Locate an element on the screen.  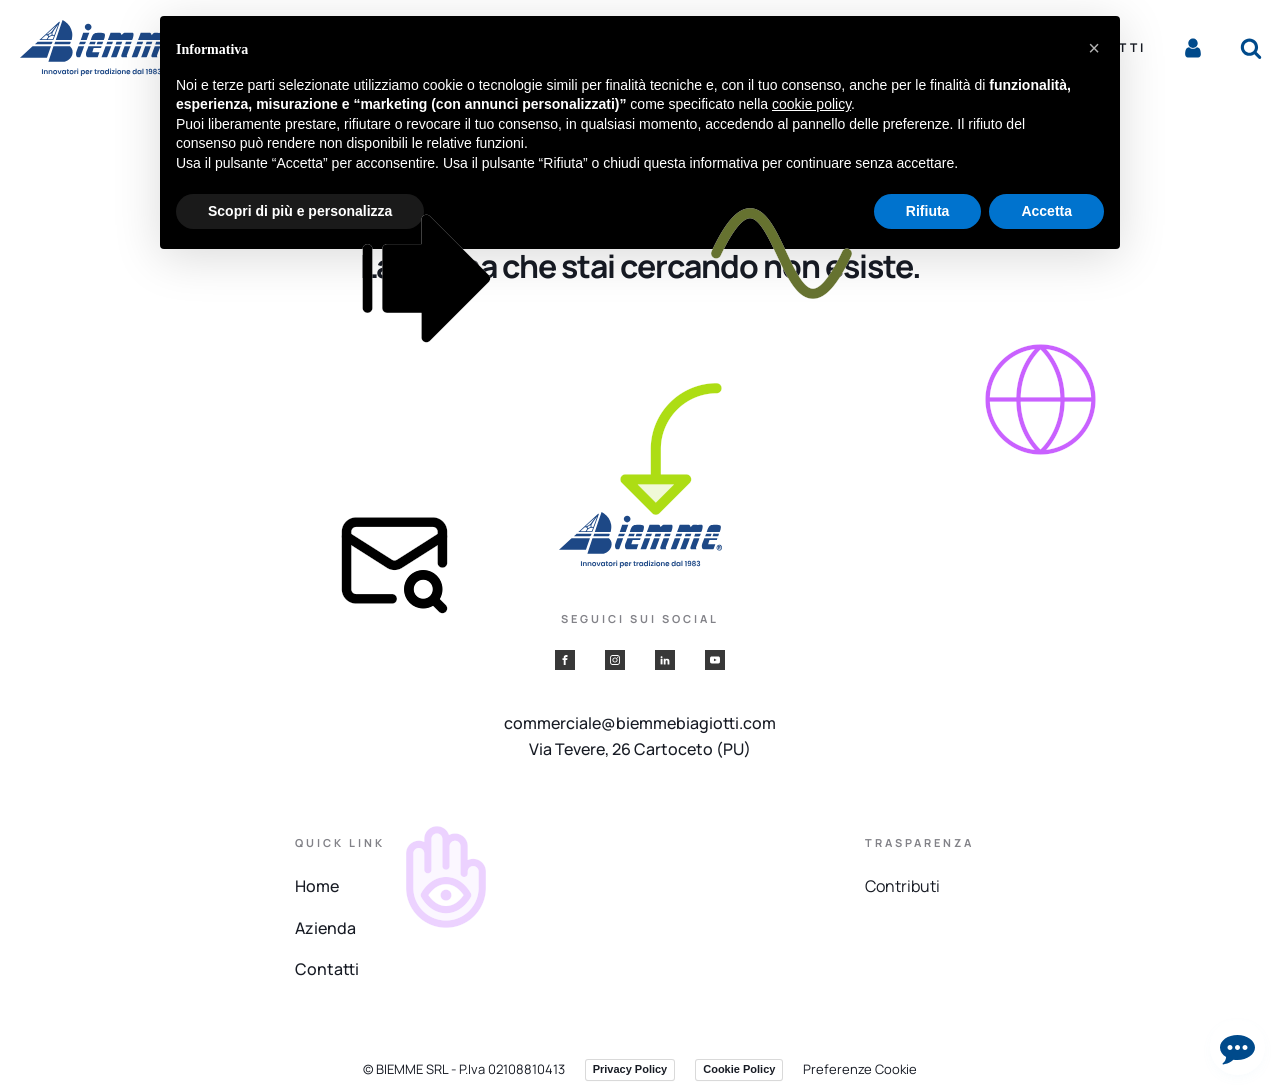
search your emails is located at coordinates (394, 560).